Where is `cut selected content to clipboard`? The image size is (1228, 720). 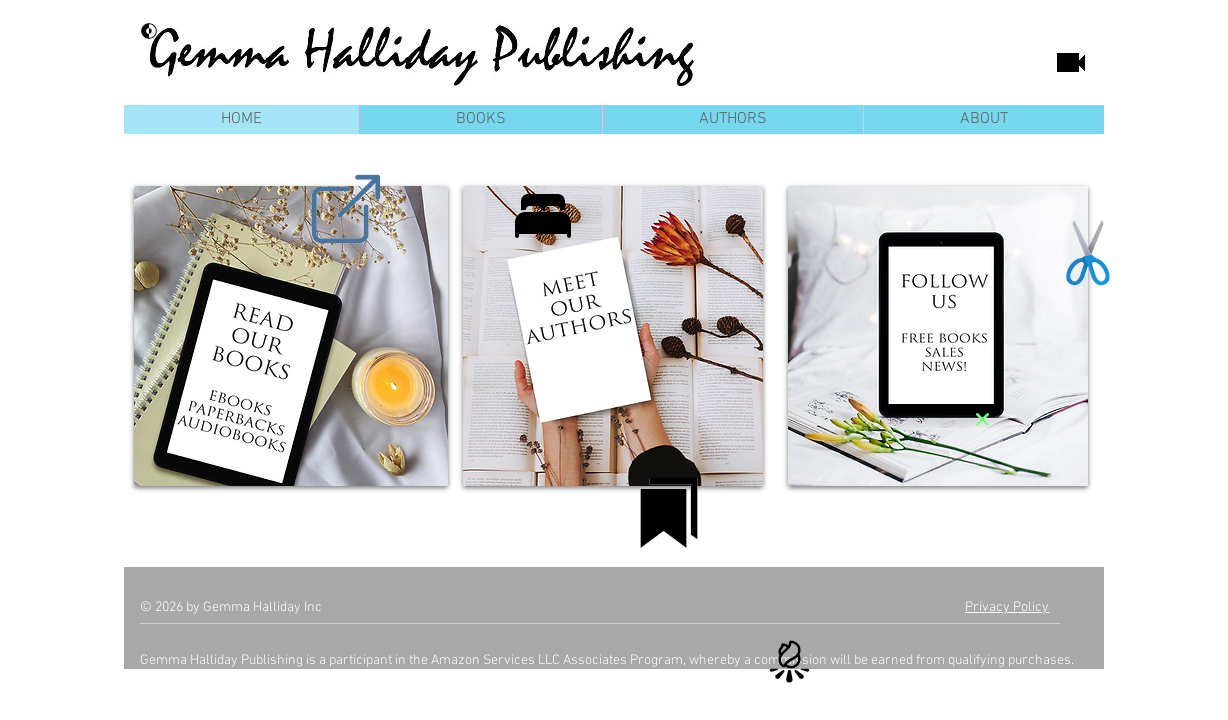
cut selected content to clipboard is located at coordinates (1088, 252).